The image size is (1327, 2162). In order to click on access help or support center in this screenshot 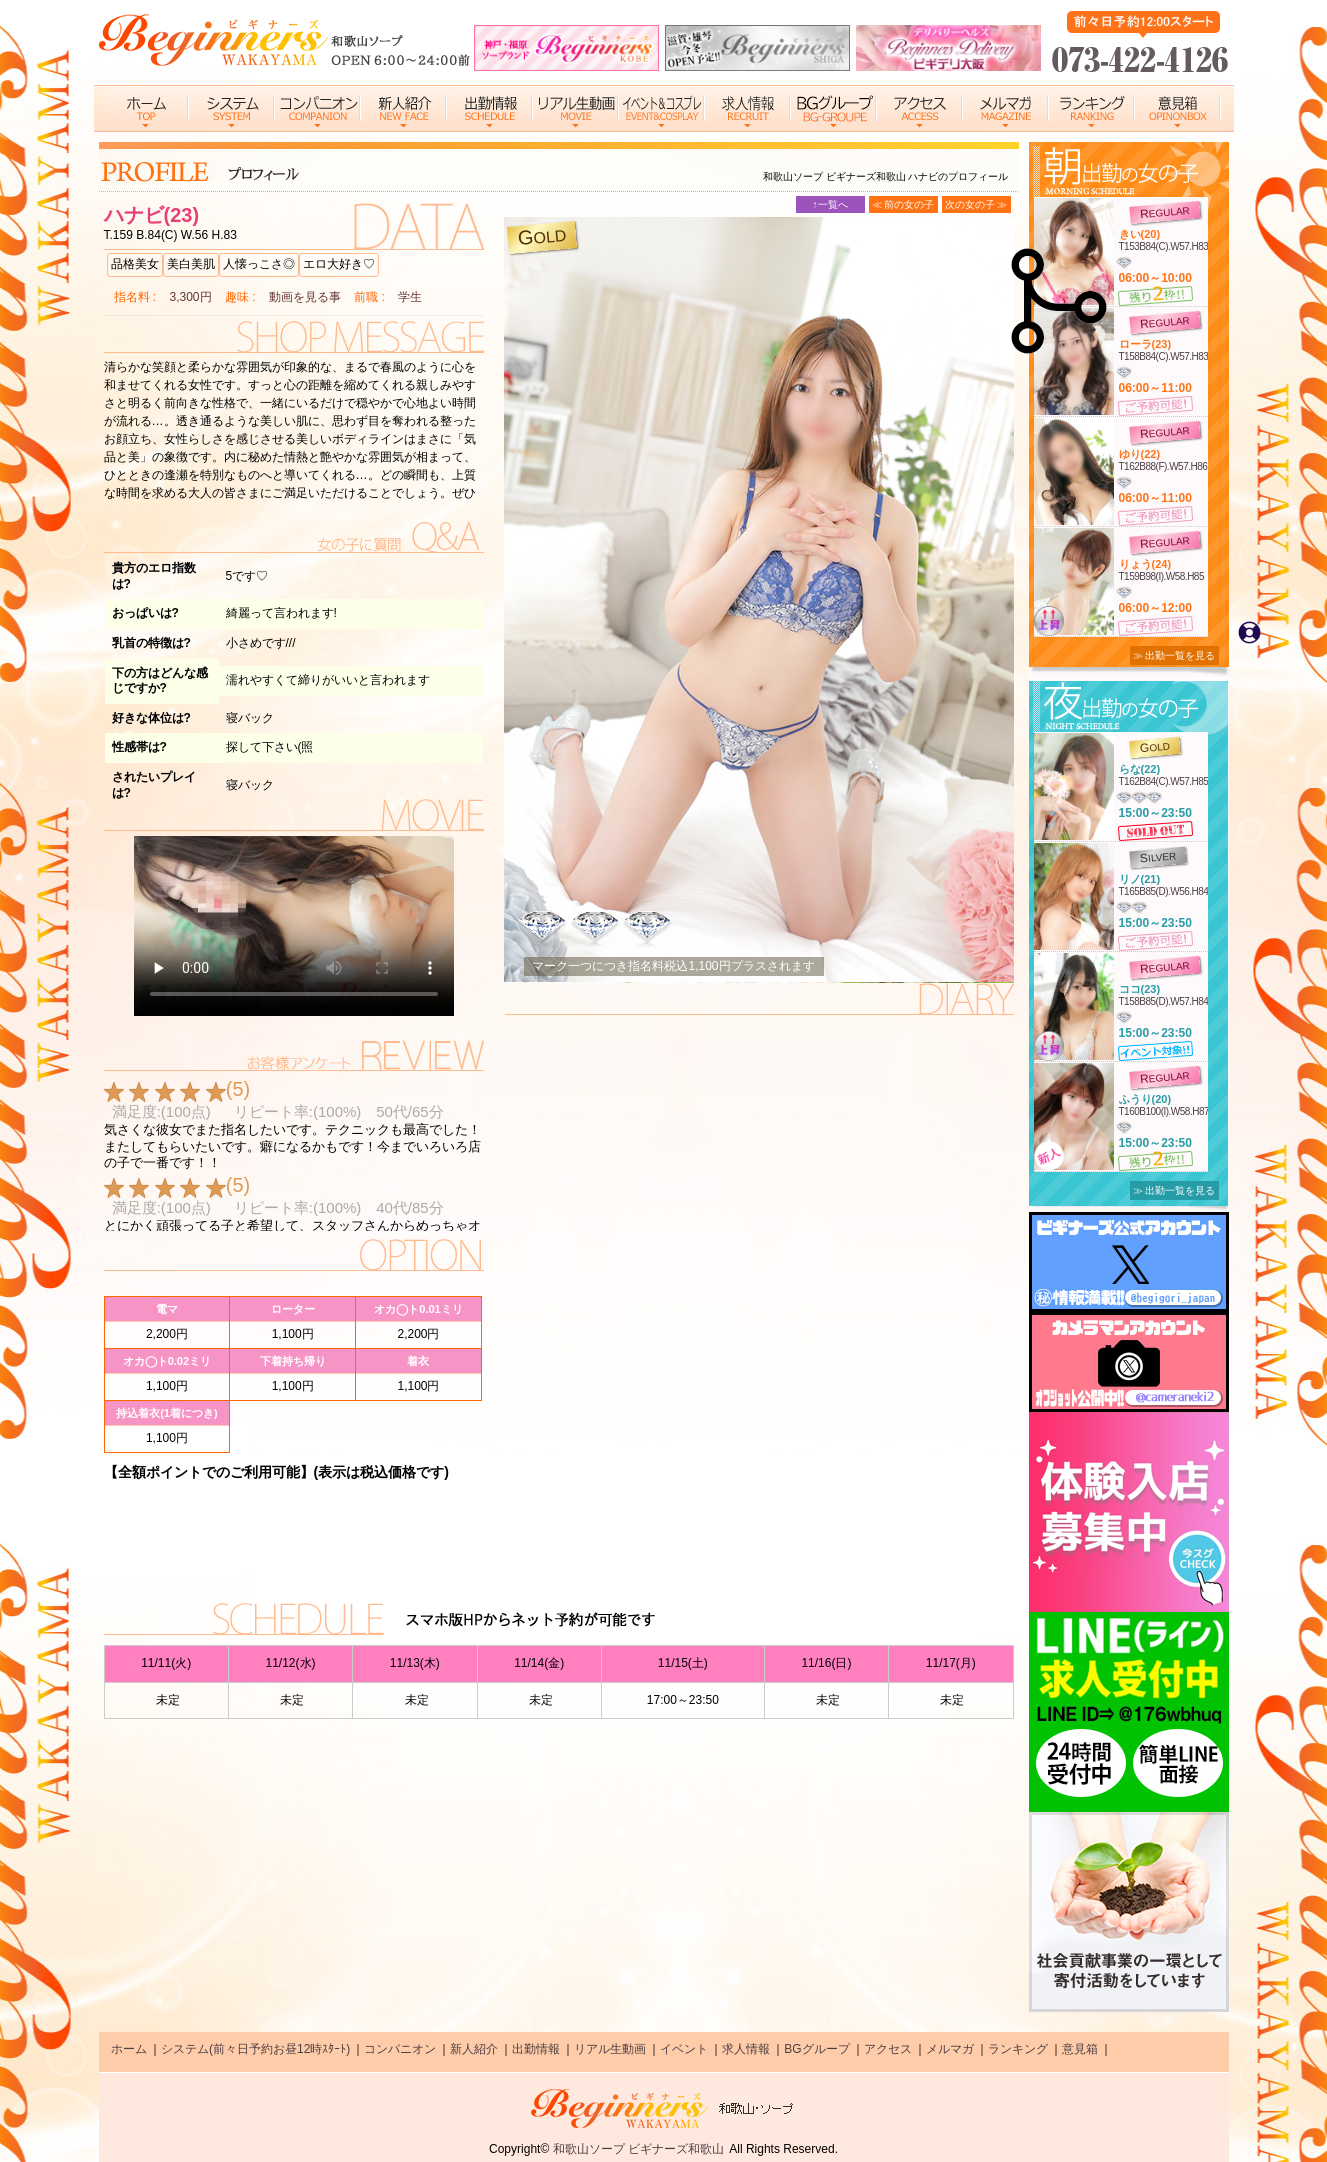, I will do `click(1249, 632)`.